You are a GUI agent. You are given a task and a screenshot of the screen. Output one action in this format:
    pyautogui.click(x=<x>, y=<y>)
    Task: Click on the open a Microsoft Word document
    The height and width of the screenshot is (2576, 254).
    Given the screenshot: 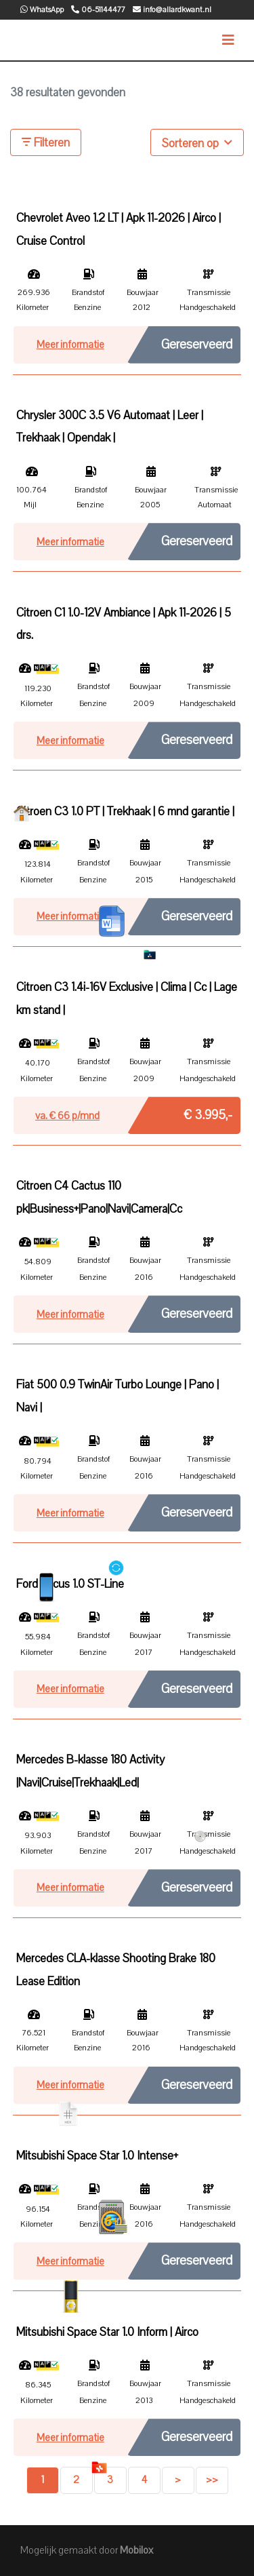 What is the action you would take?
    pyautogui.click(x=112, y=921)
    